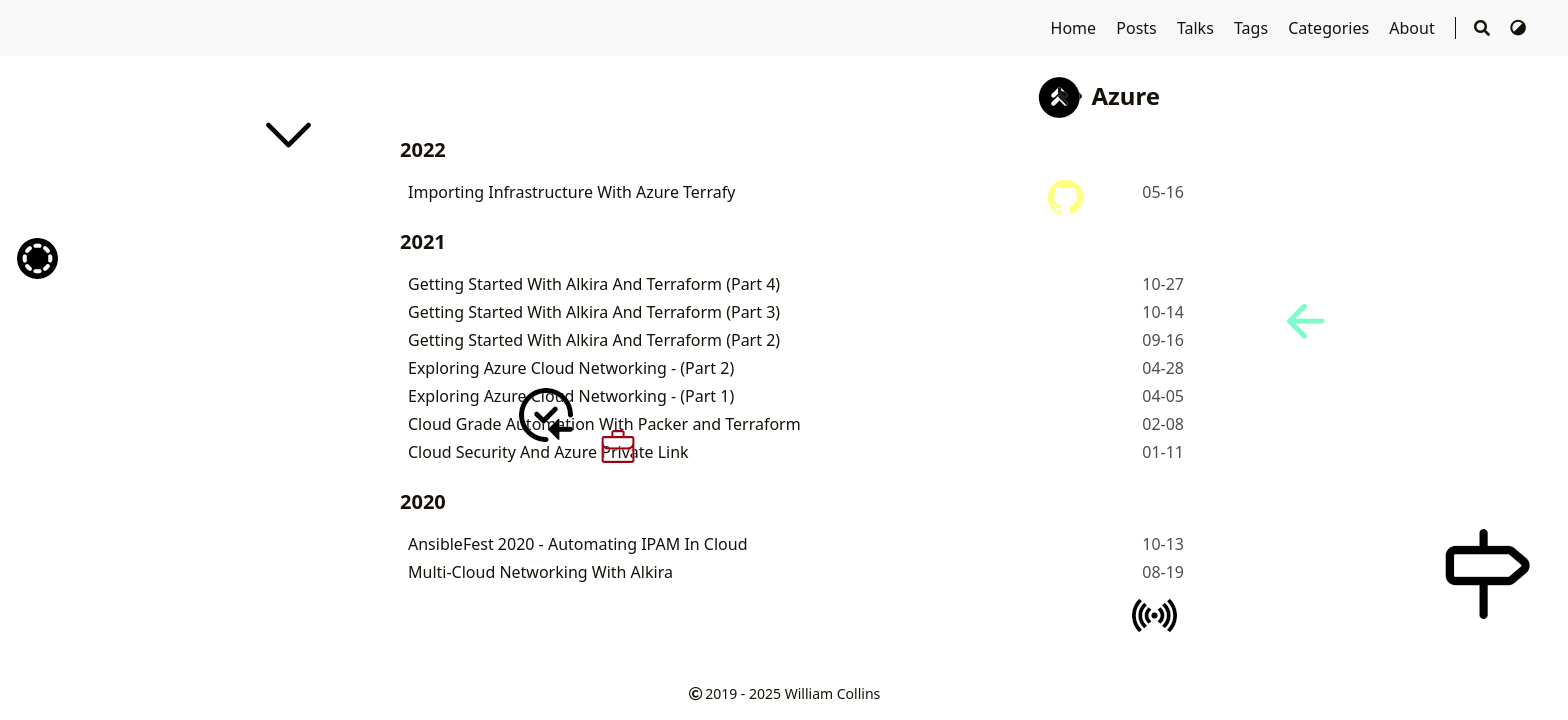 This screenshot has height=720, width=1568. Describe the element at coordinates (1307, 322) in the screenshot. I see `go back to the previous page` at that location.